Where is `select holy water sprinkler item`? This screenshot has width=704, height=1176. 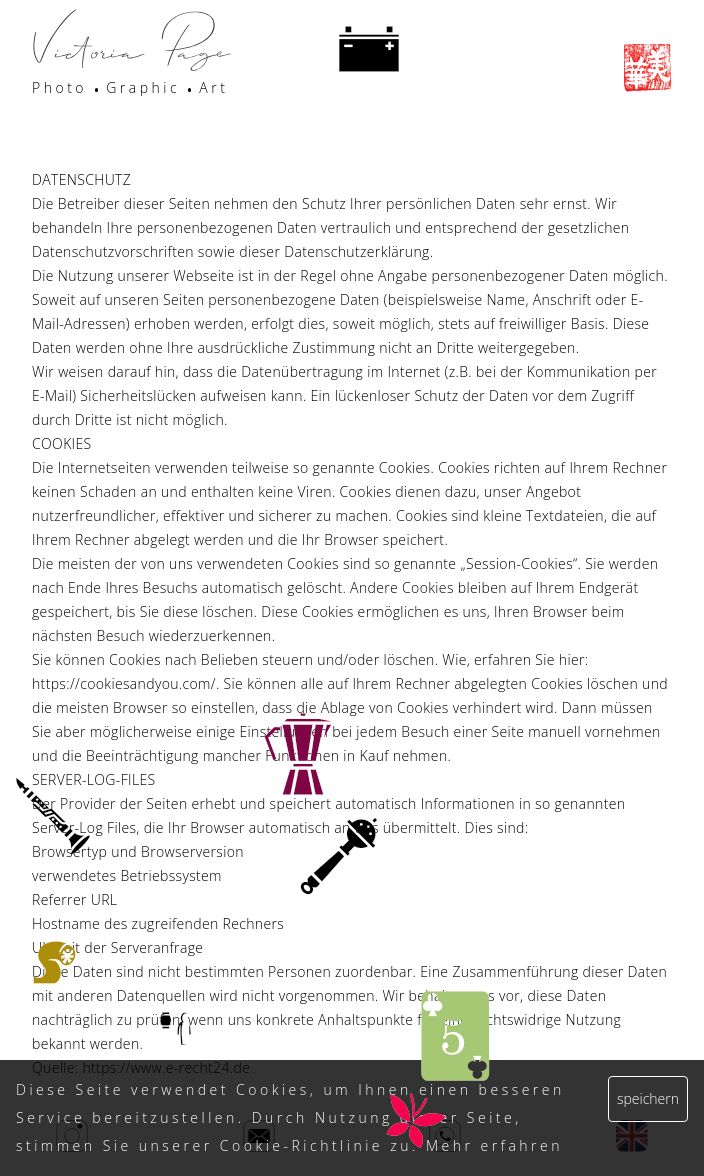
select holy water sprinkler item is located at coordinates (339, 856).